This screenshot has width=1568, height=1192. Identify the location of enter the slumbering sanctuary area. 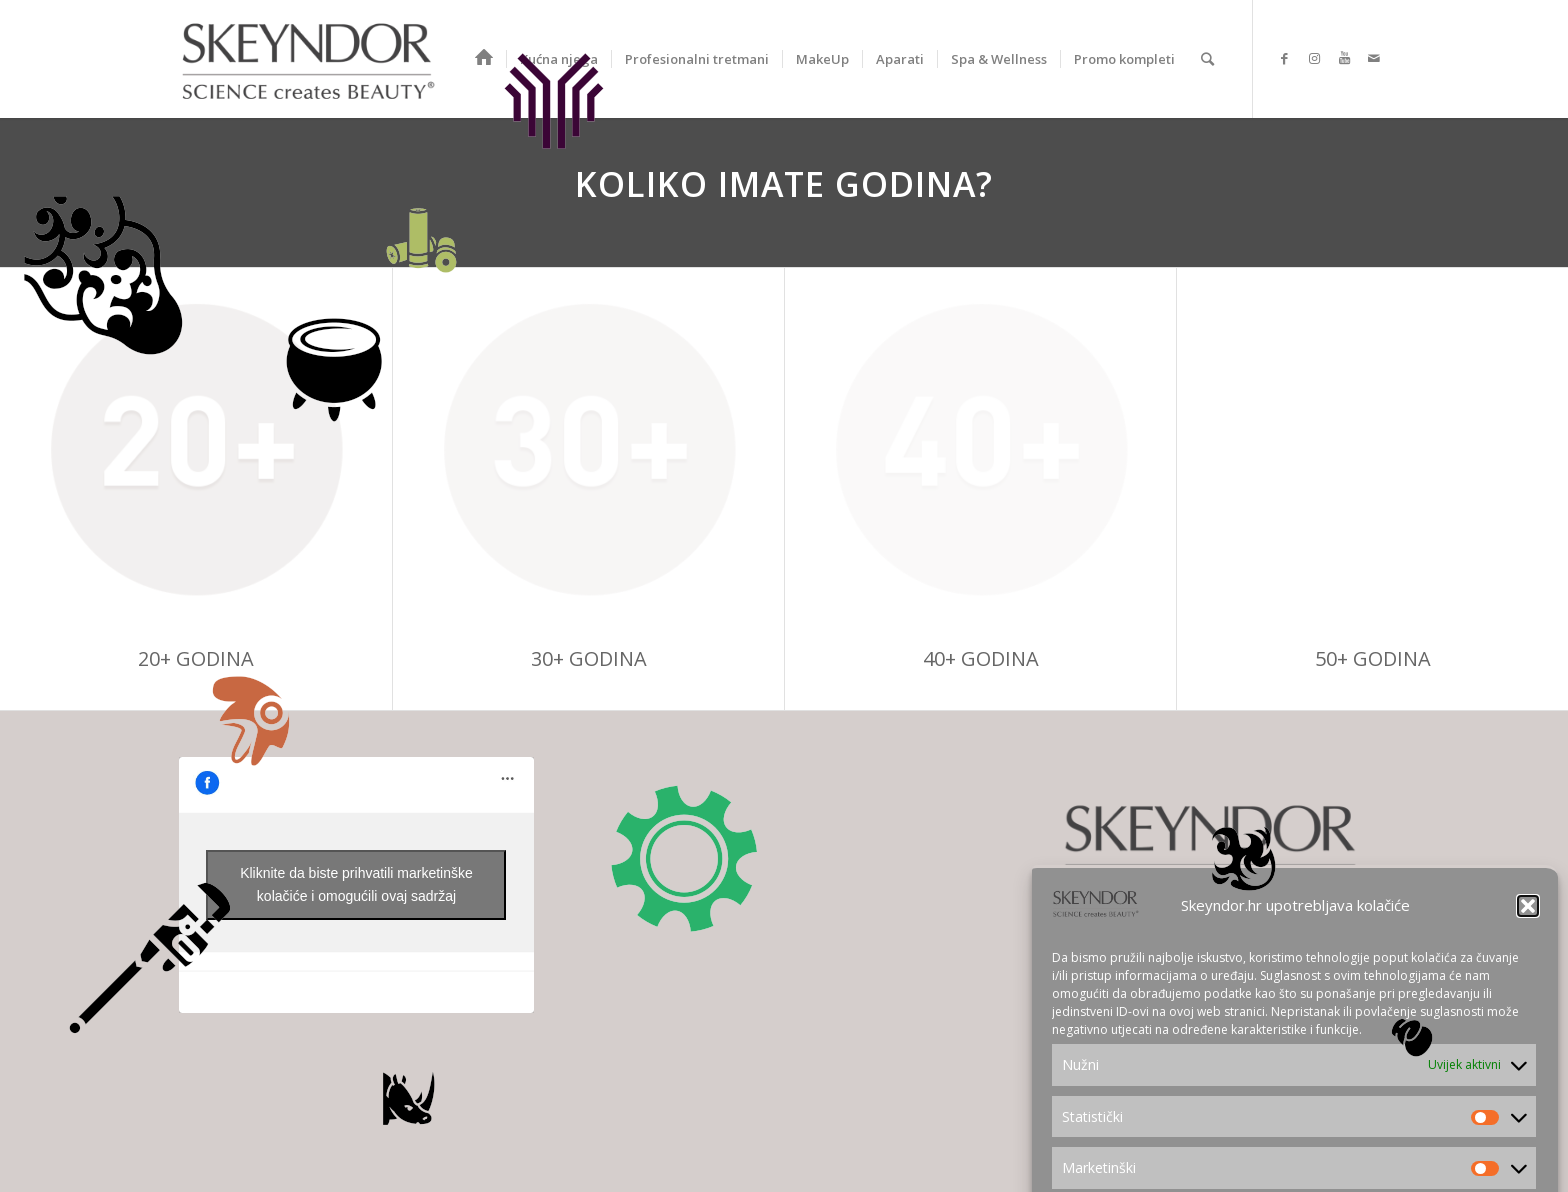
(554, 101).